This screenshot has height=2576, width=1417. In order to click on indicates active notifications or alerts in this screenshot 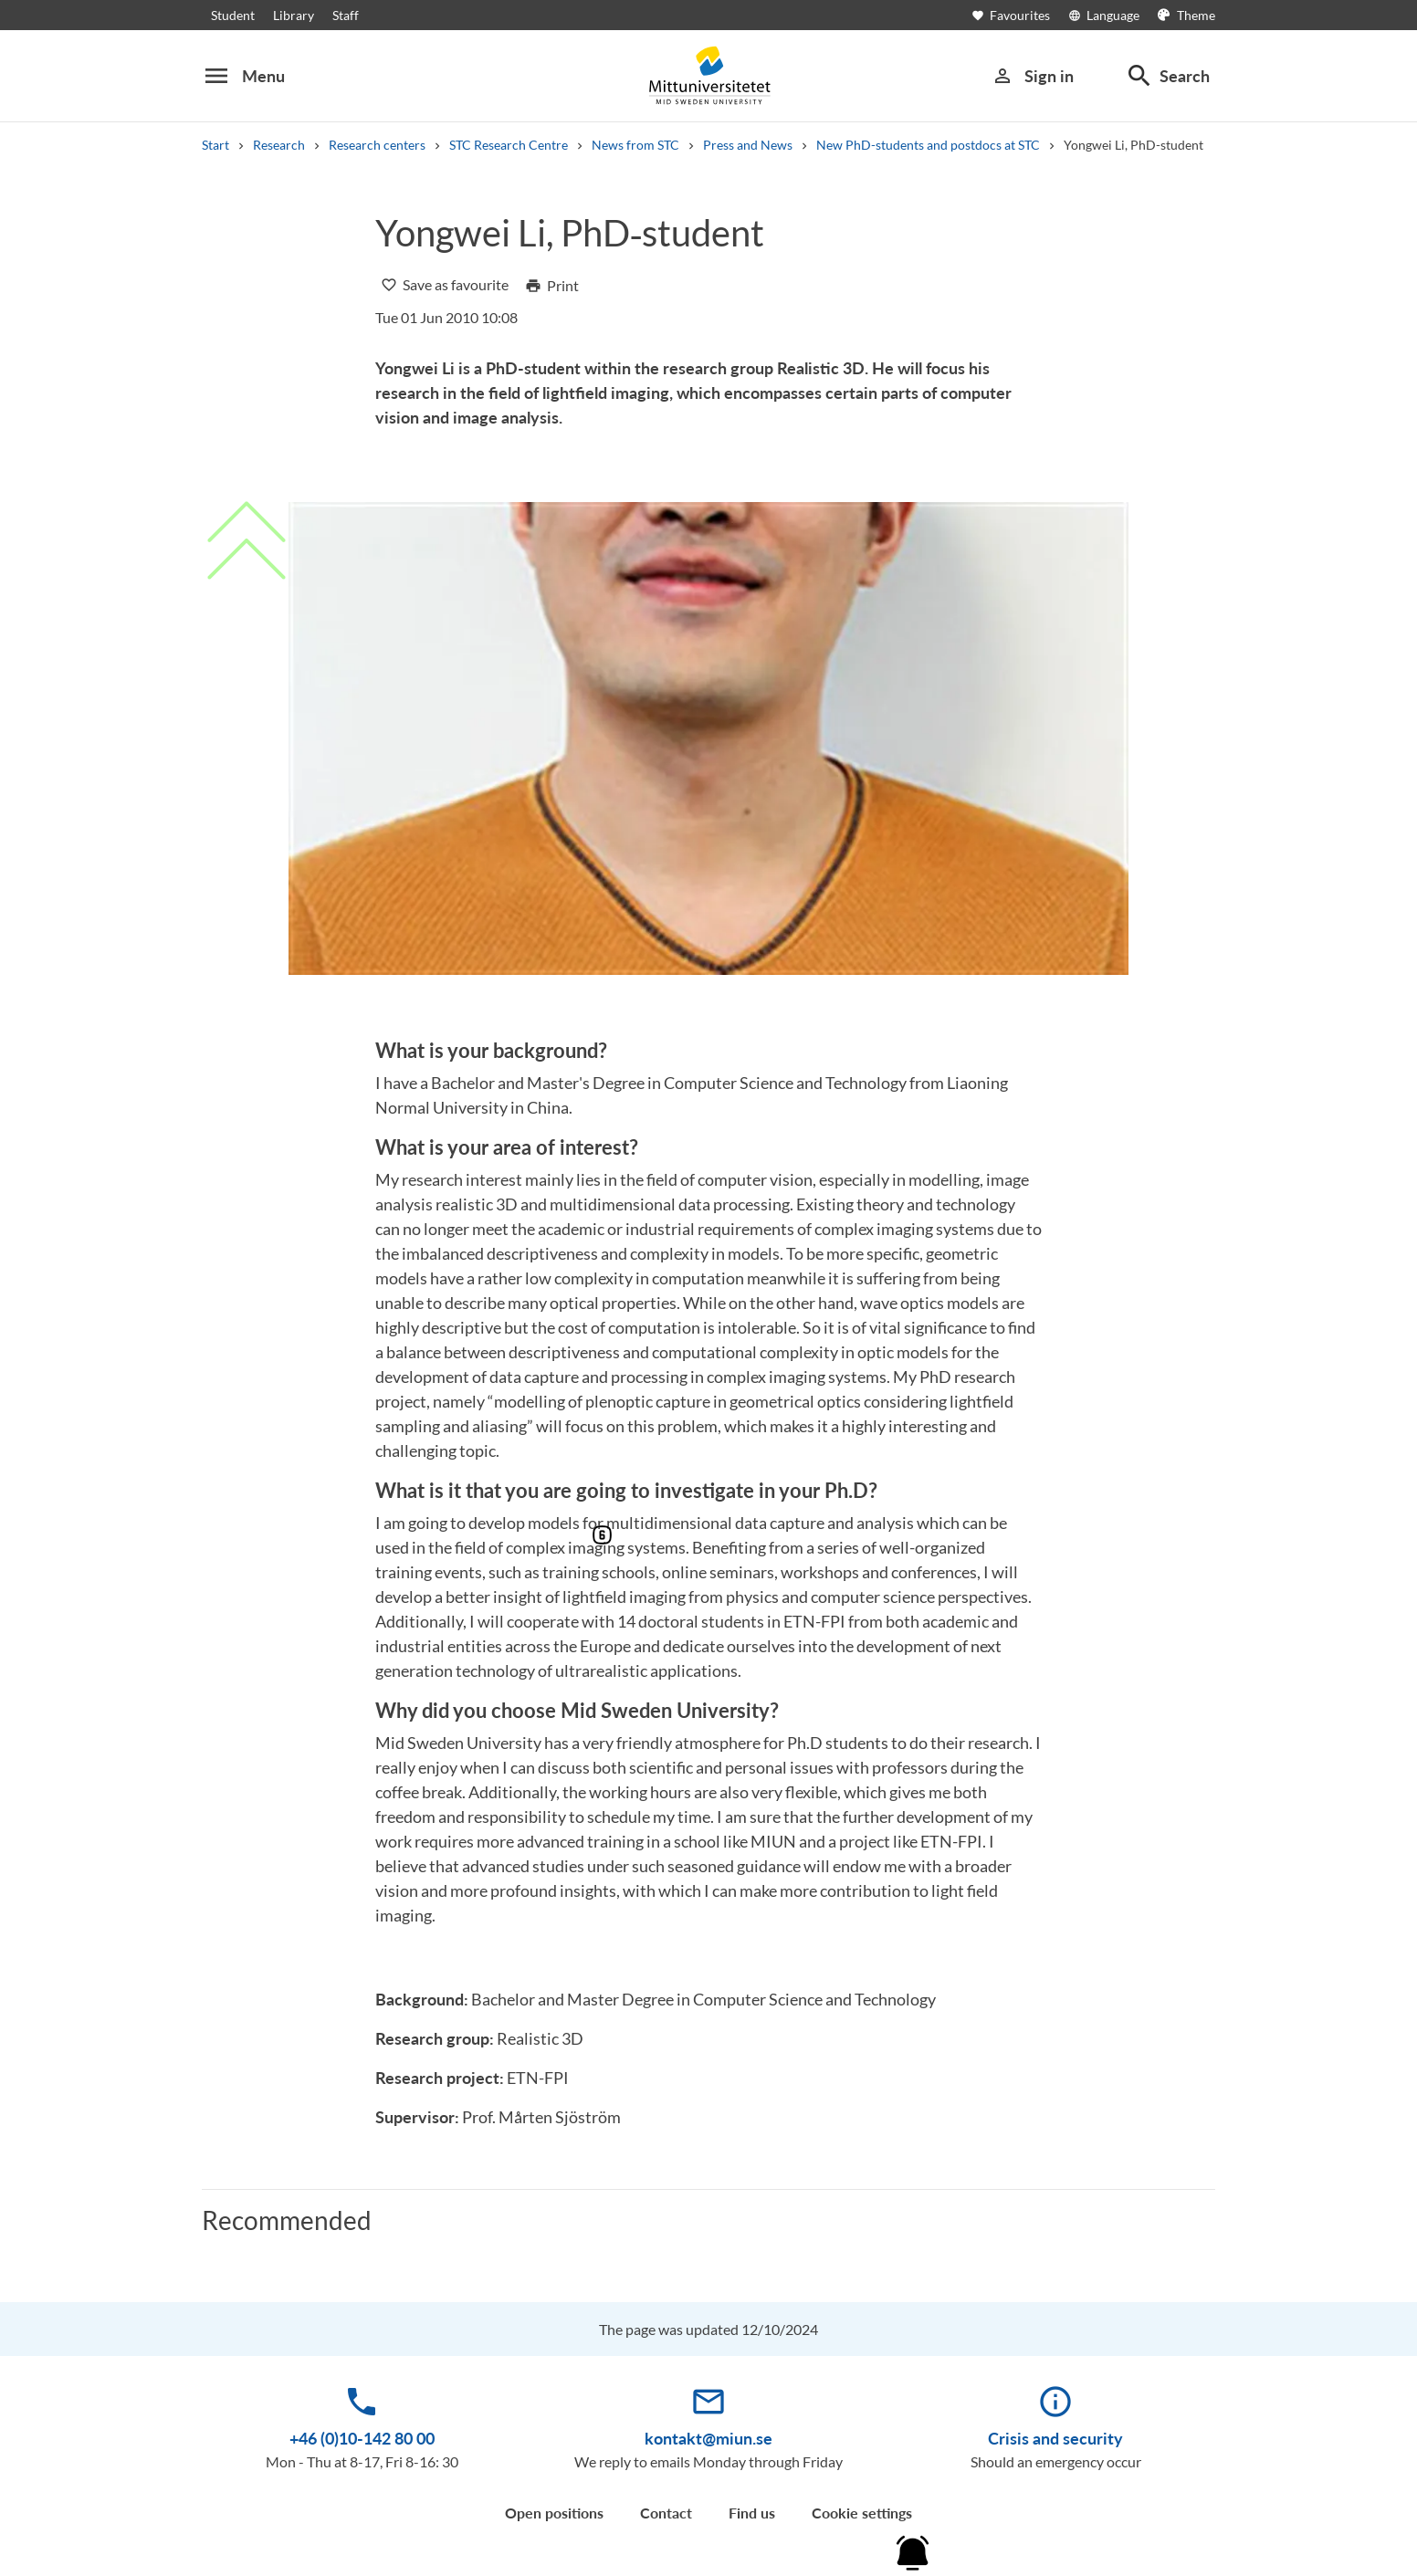, I will do `click(912, 2553)`.